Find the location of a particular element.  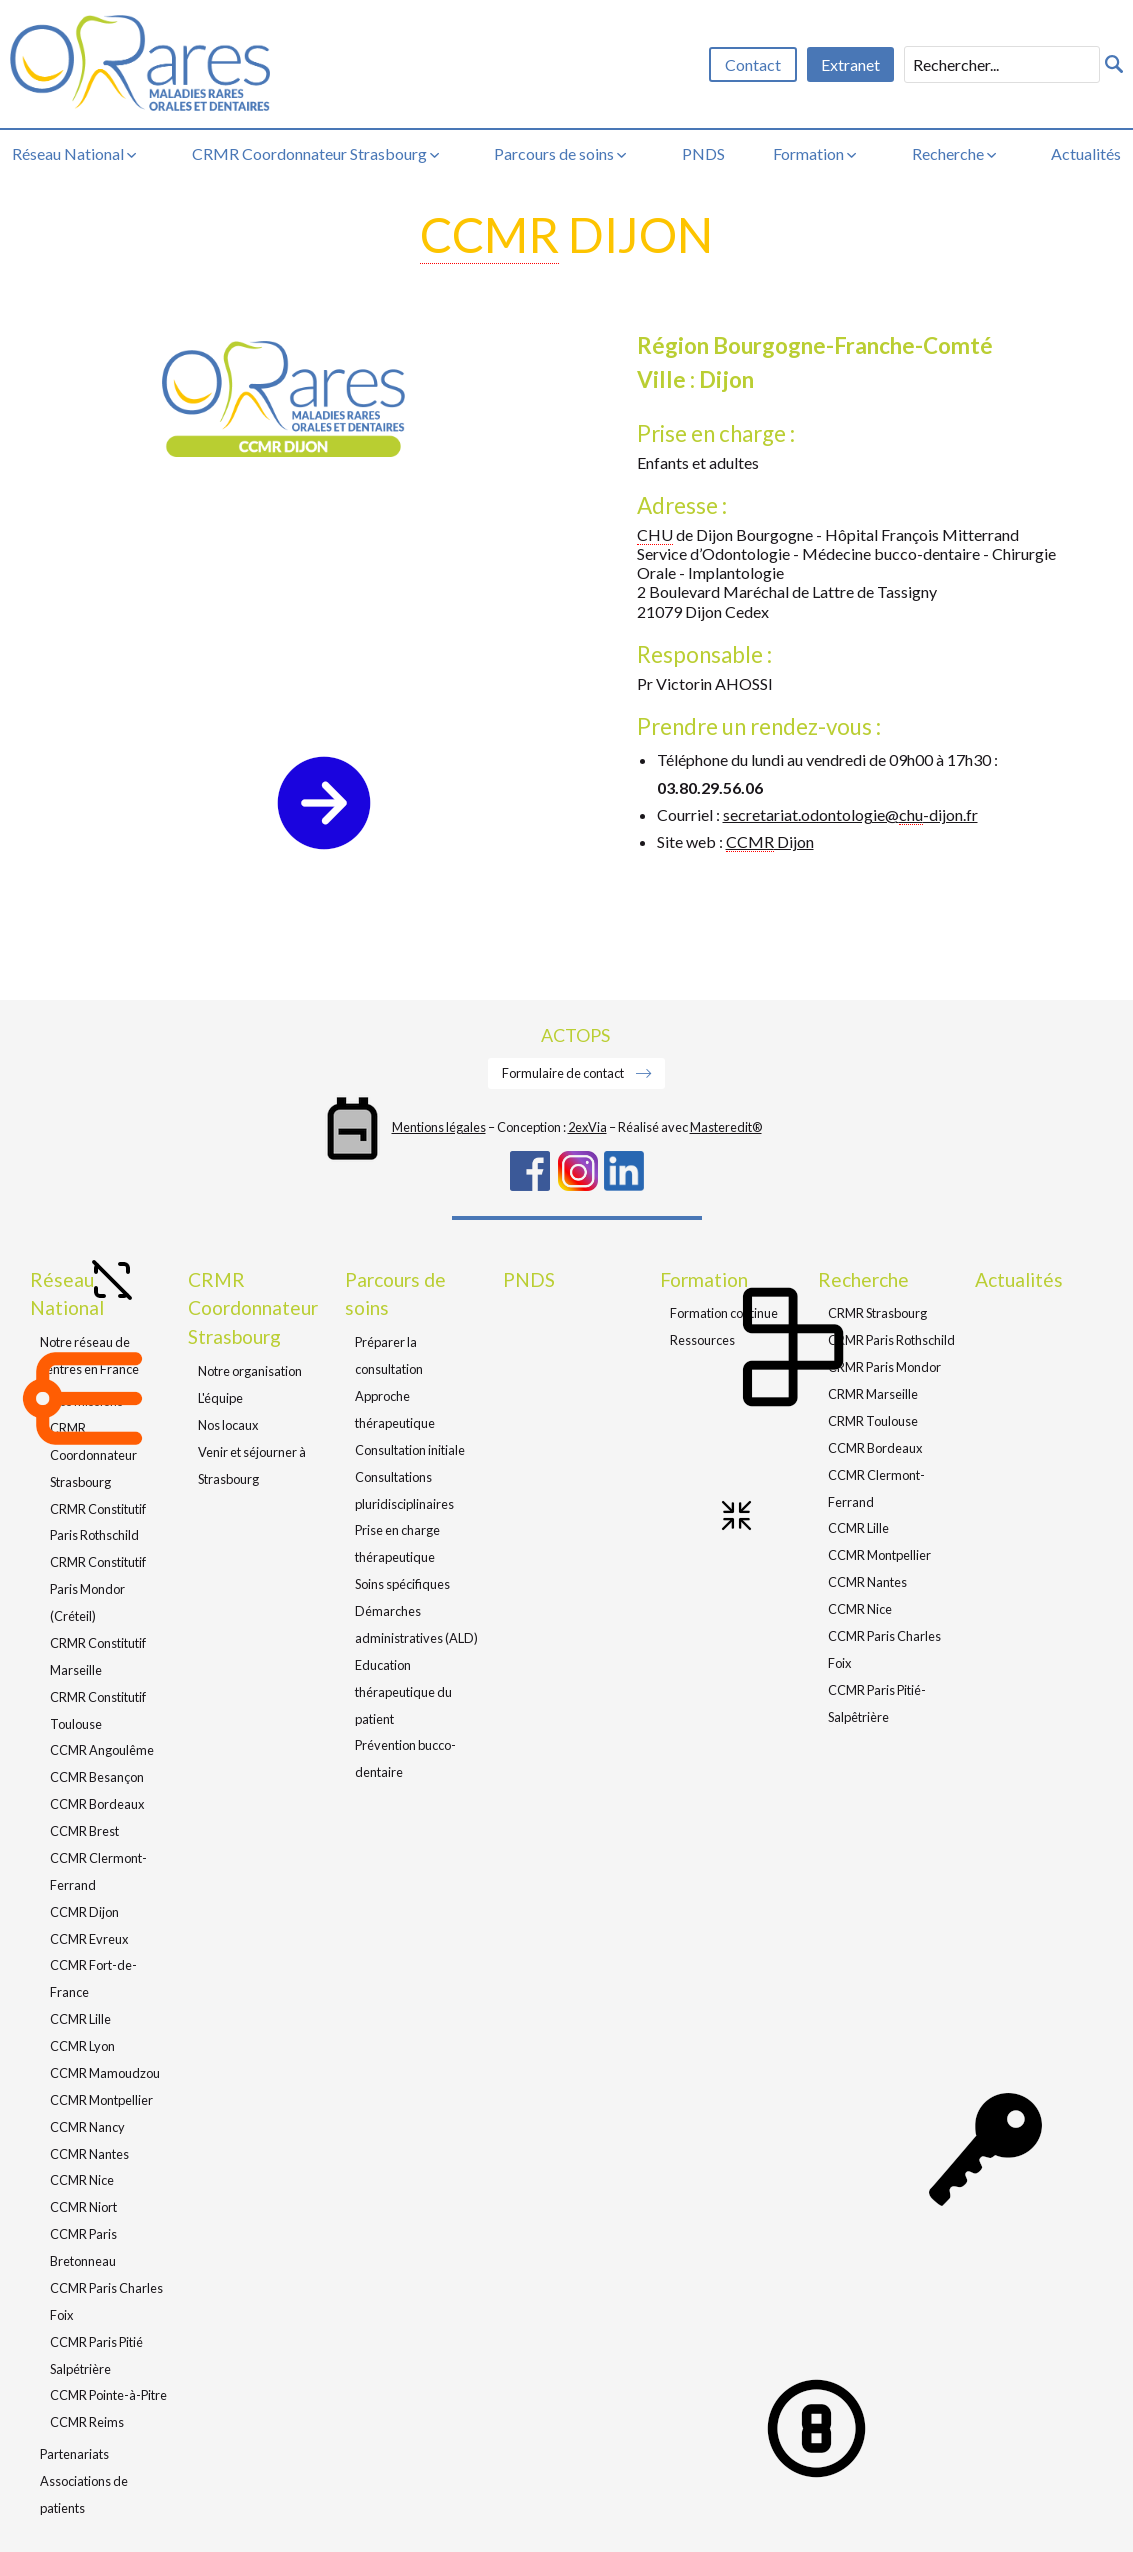

adjust text alignment settings is located at coordinates (82, 1398).